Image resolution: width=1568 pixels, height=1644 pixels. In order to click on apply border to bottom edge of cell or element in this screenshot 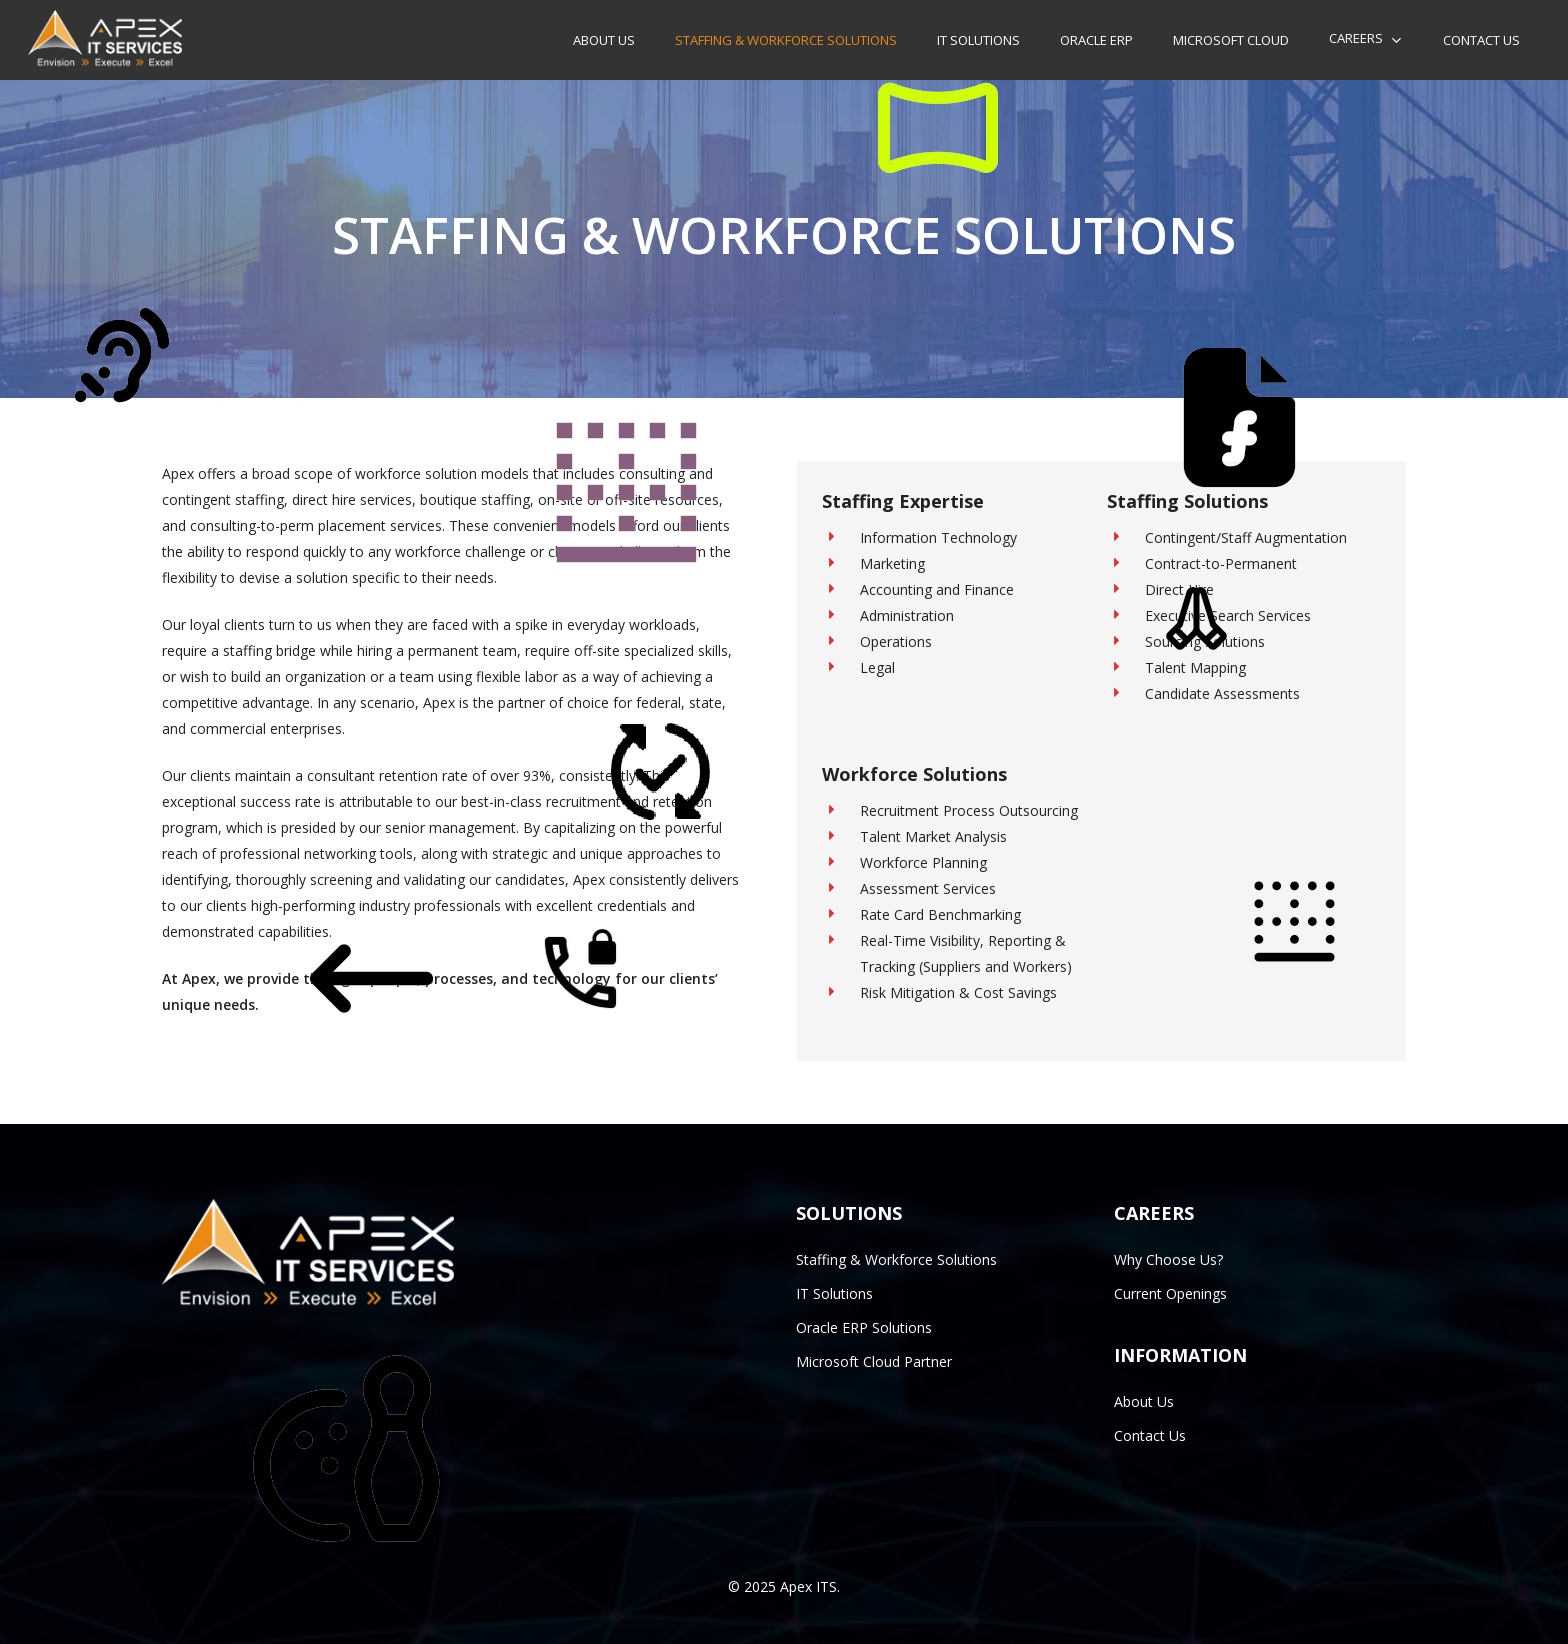, I will do `click(1294, 921)`.